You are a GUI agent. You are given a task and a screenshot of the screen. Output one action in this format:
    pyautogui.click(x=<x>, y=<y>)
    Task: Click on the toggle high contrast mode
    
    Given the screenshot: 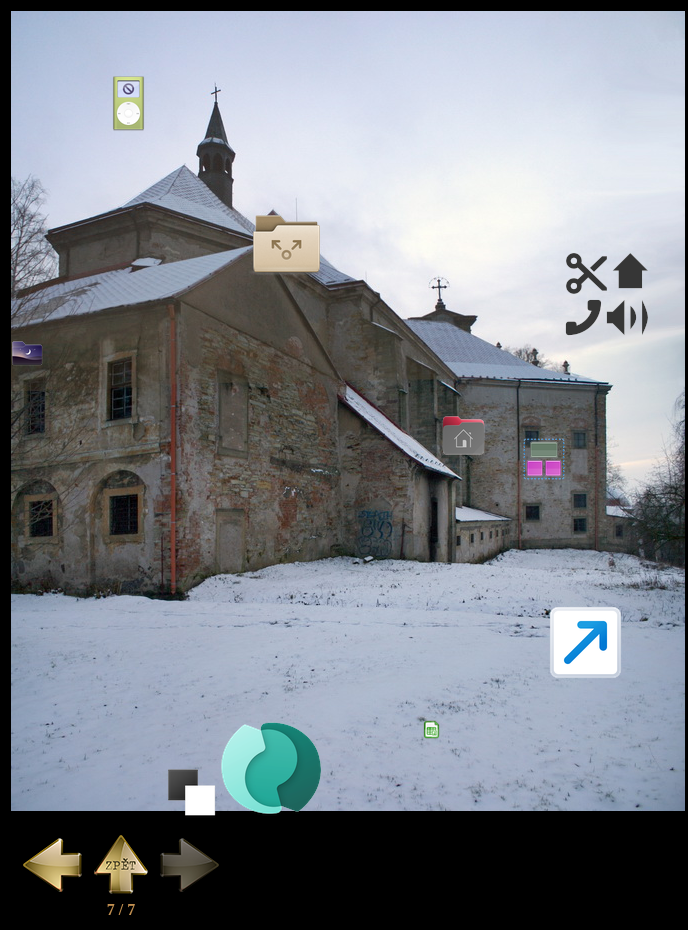 What is the action you would take?
    pyautogui.click(x=191, y=793)
    